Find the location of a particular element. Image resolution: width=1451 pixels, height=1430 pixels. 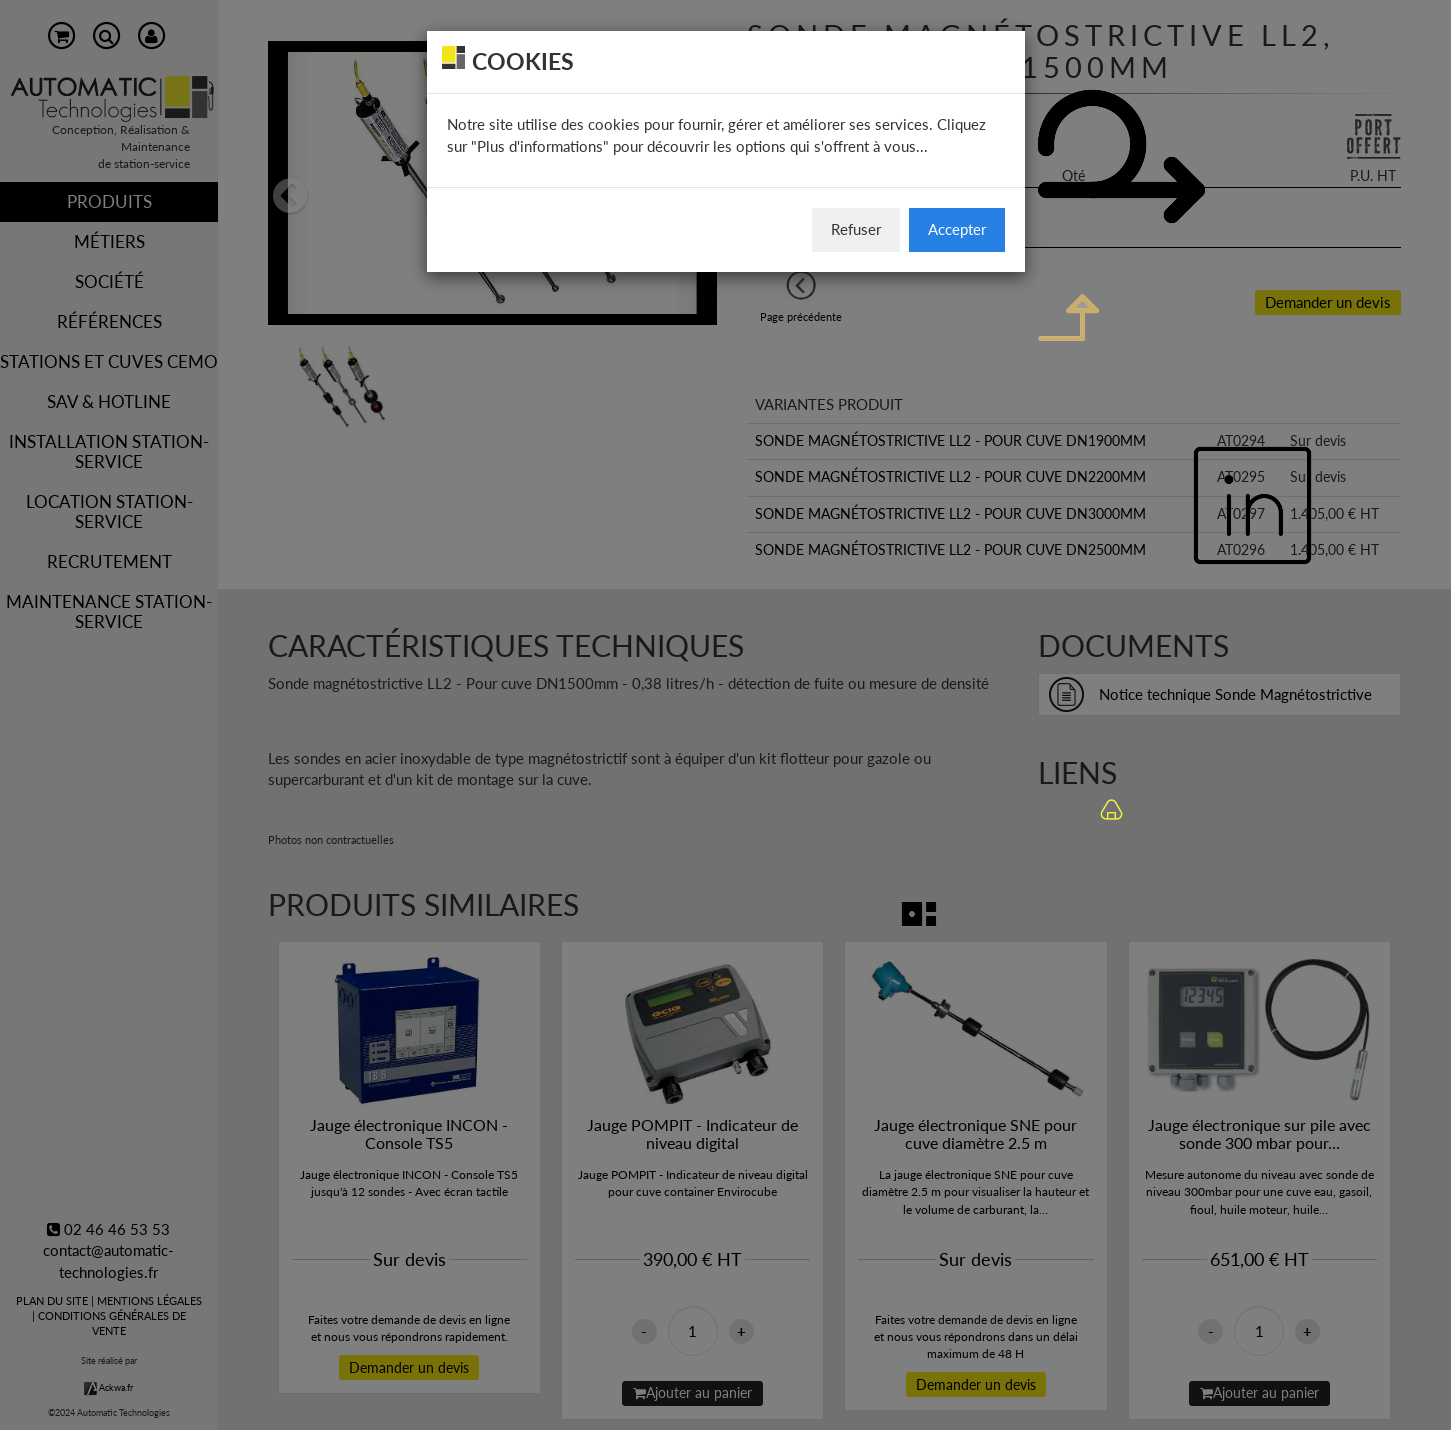

open LinkedIn profile or page is located at coordinates (1252, 505).